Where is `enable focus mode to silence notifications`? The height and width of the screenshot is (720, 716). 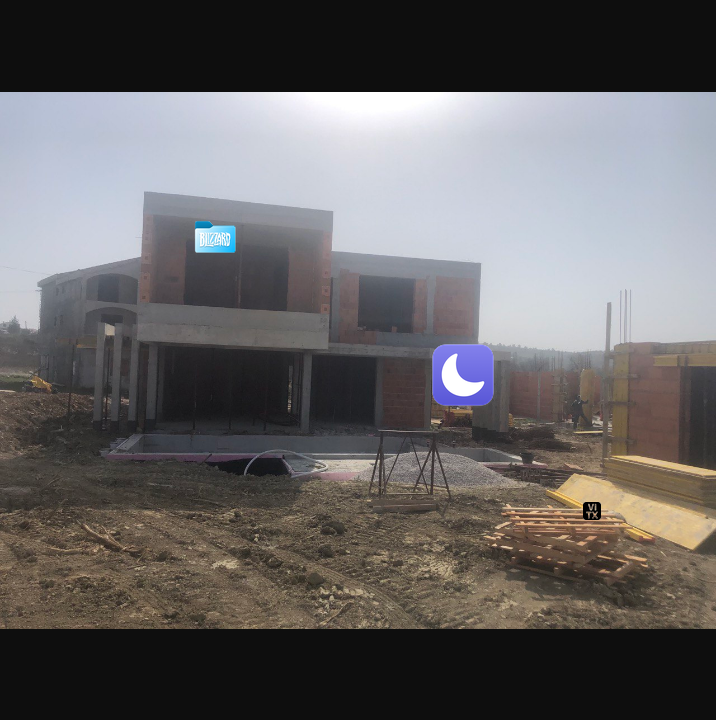
enable focus mode to silence notifications is located at coordinates (463, 375).